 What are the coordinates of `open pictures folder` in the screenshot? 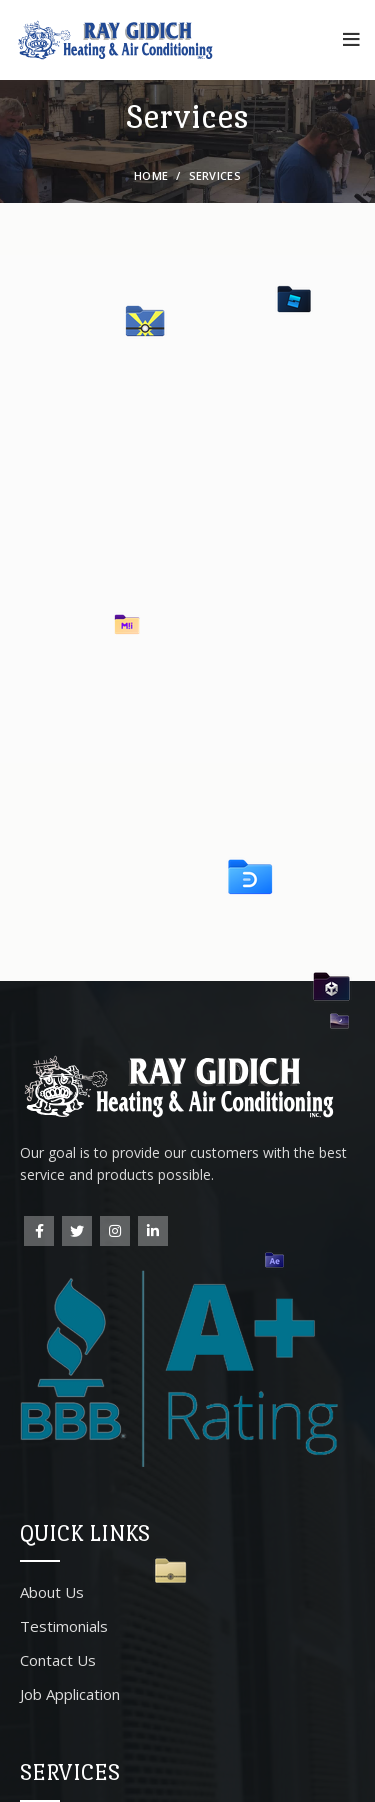 It's located at (339, 1021).